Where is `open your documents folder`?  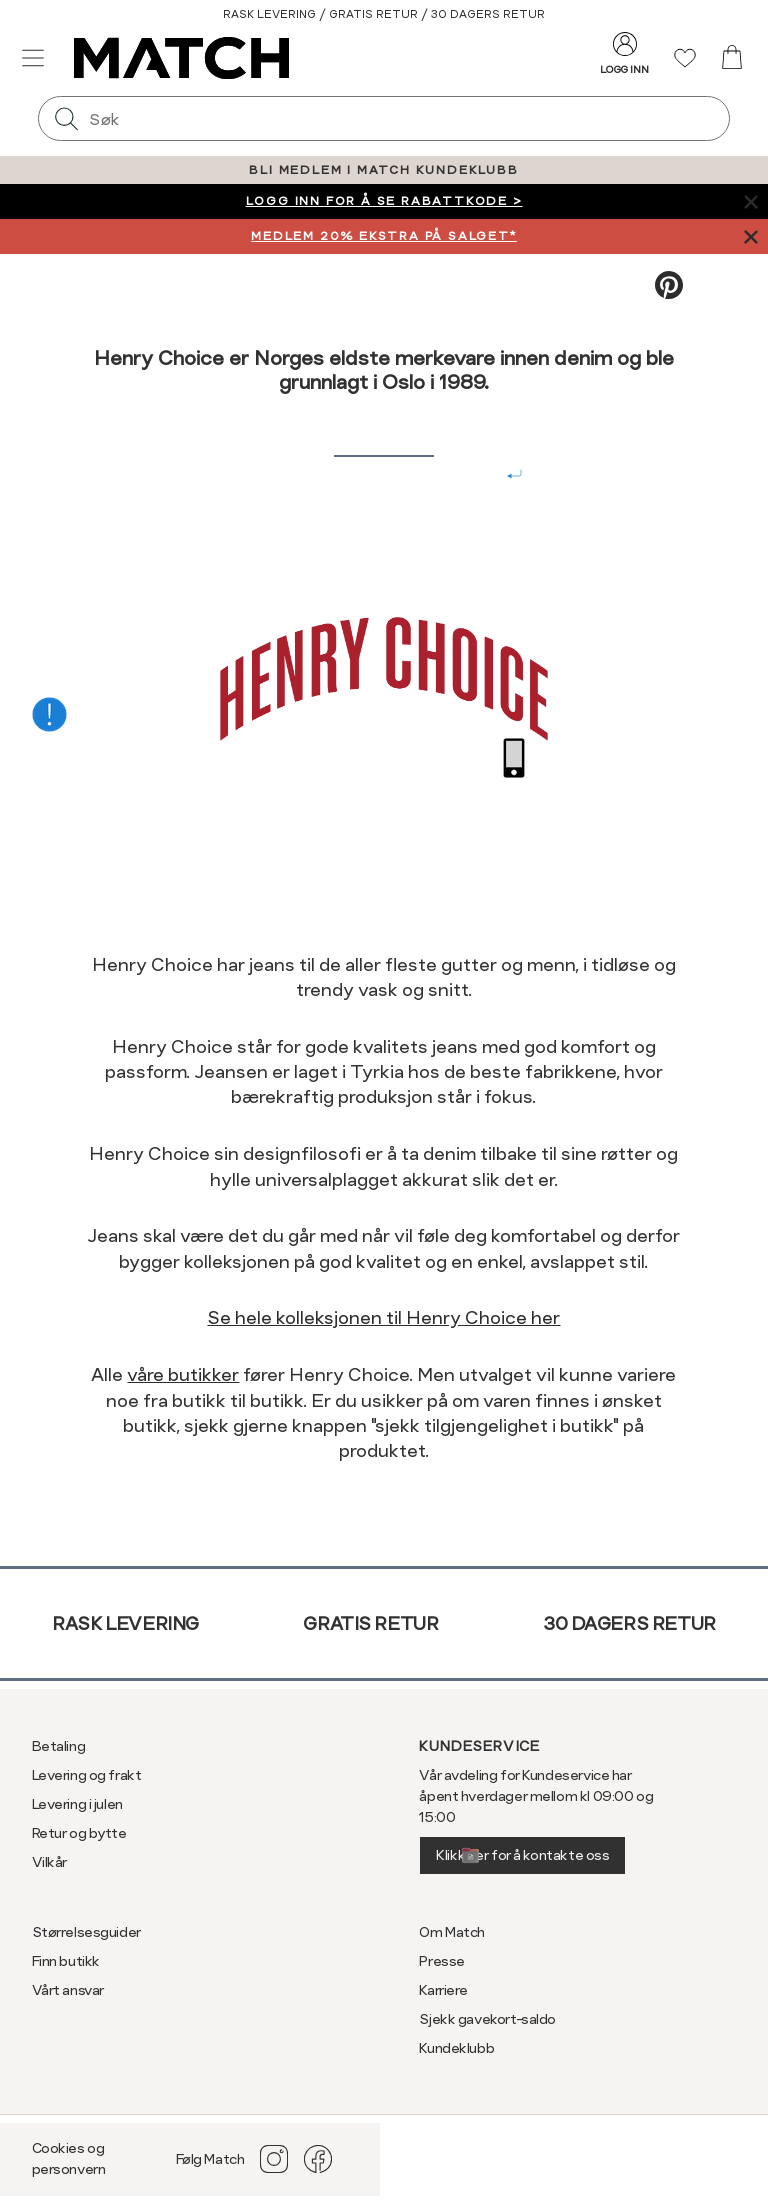
open your documents folder is located at coordinates (470, 1855).